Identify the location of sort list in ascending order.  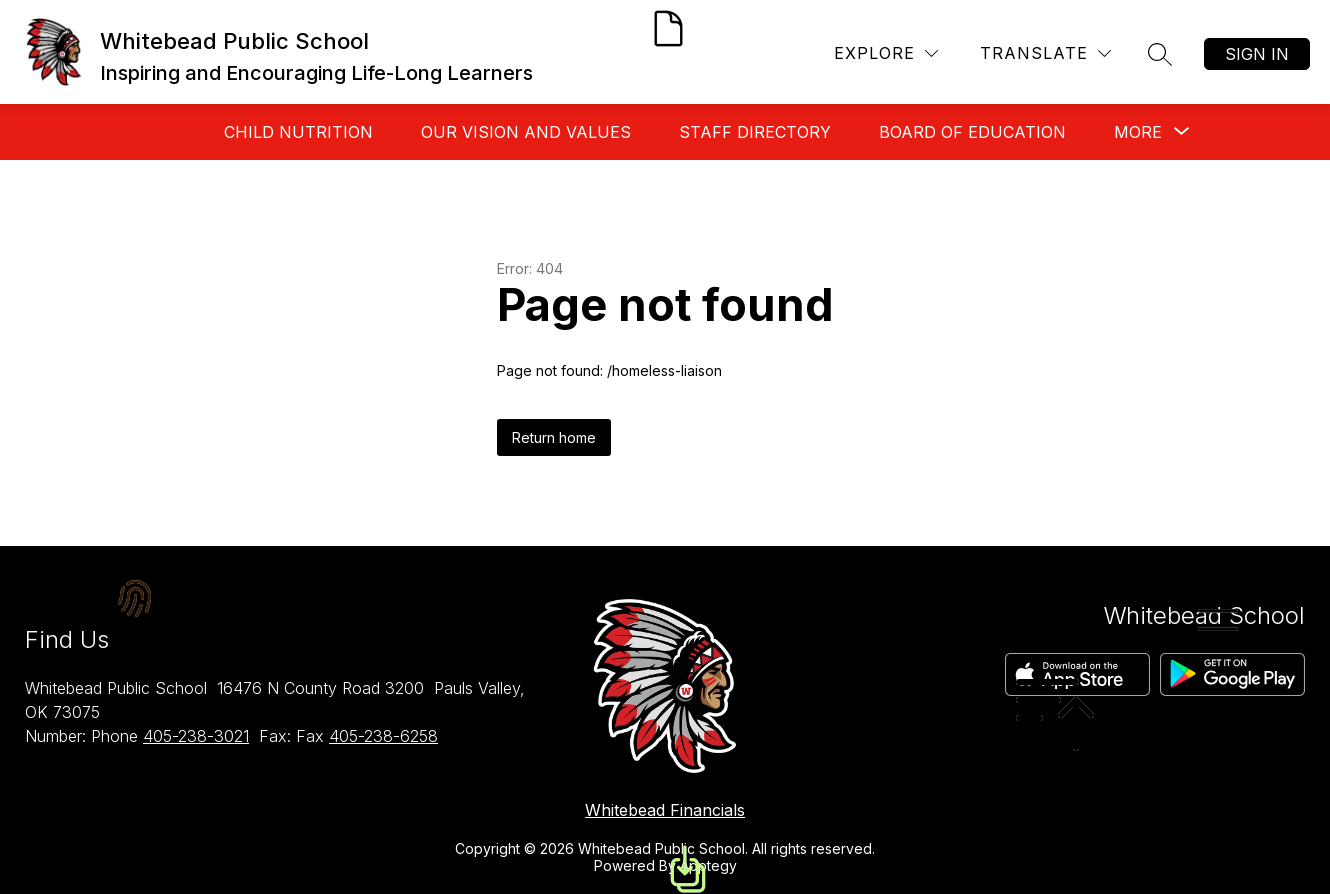
(1055, 712).